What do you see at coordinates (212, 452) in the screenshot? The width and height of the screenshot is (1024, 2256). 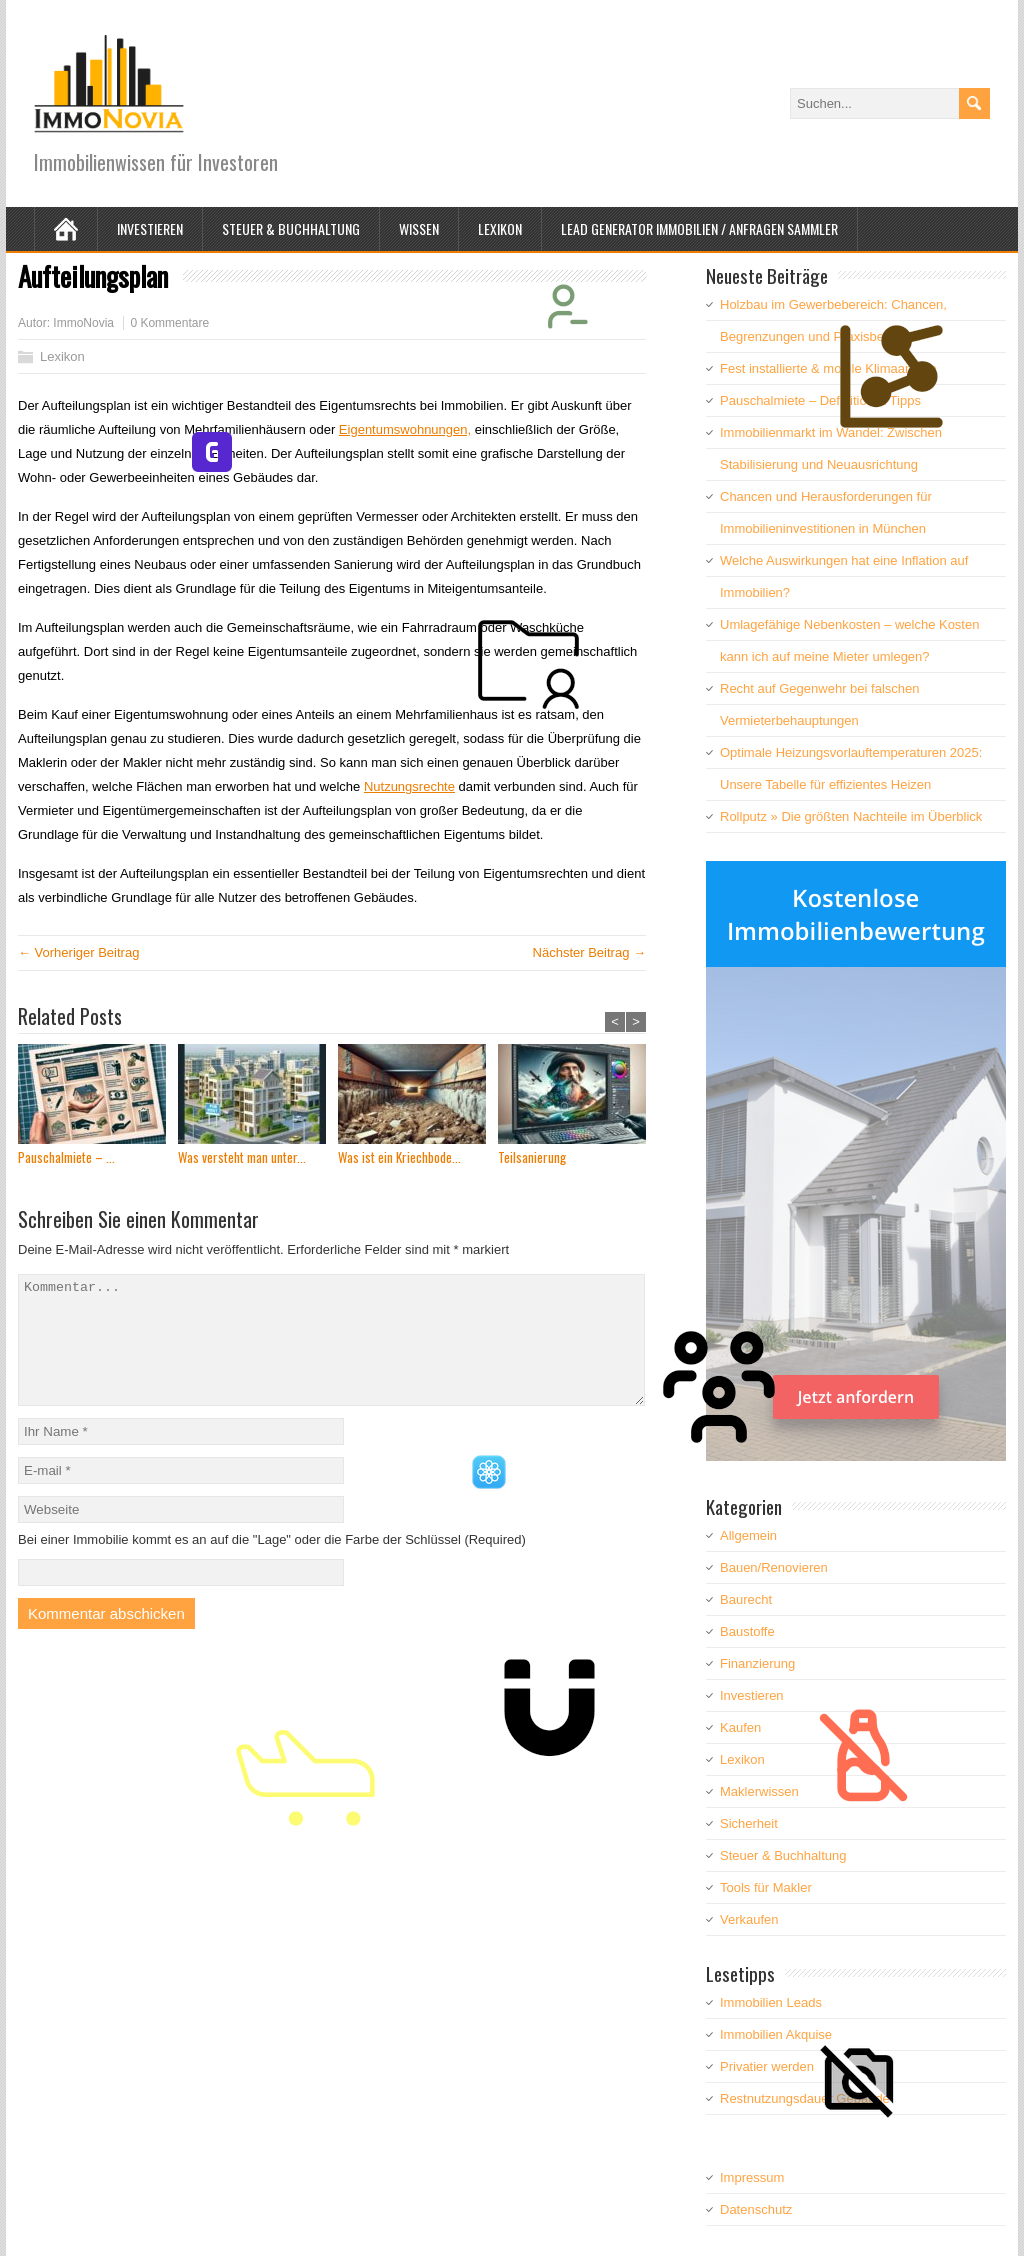 I see `google or gmail app shortcut` at bounding box center [212, 452].